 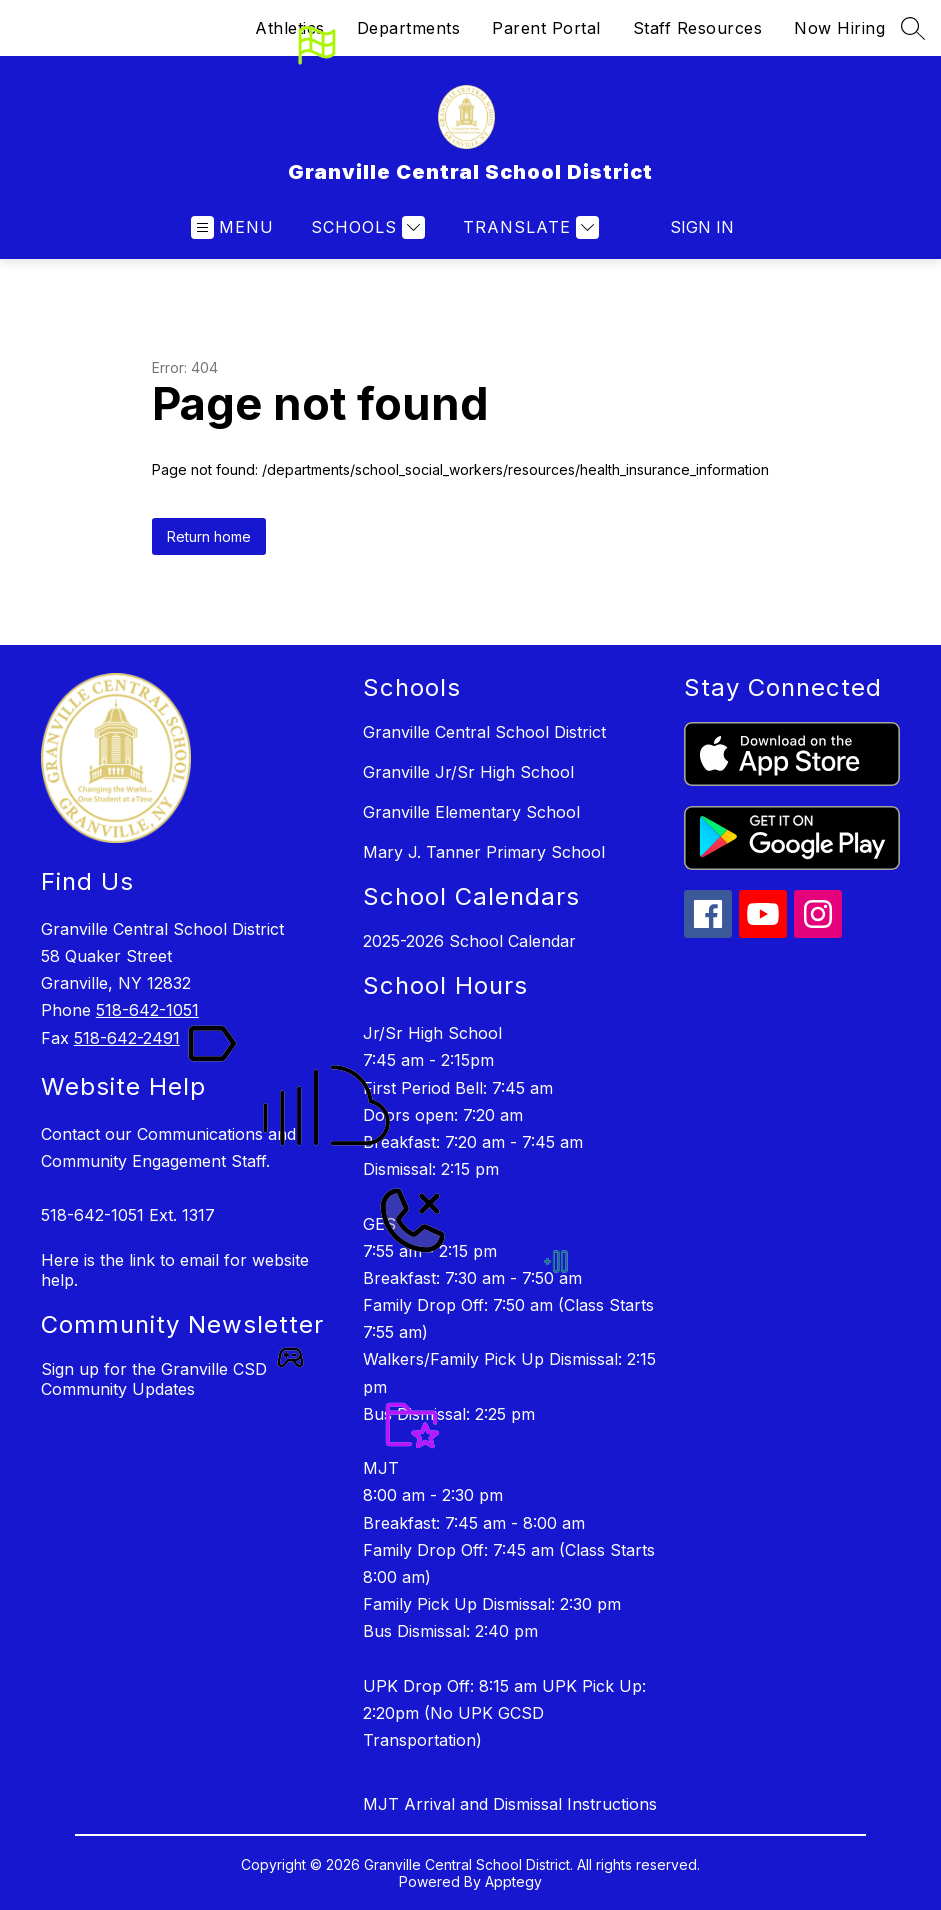 What do you see at coordinates (324, 1109) in the screenshot?
I see `open soundcloud app` at bounding box center [324, 1109].